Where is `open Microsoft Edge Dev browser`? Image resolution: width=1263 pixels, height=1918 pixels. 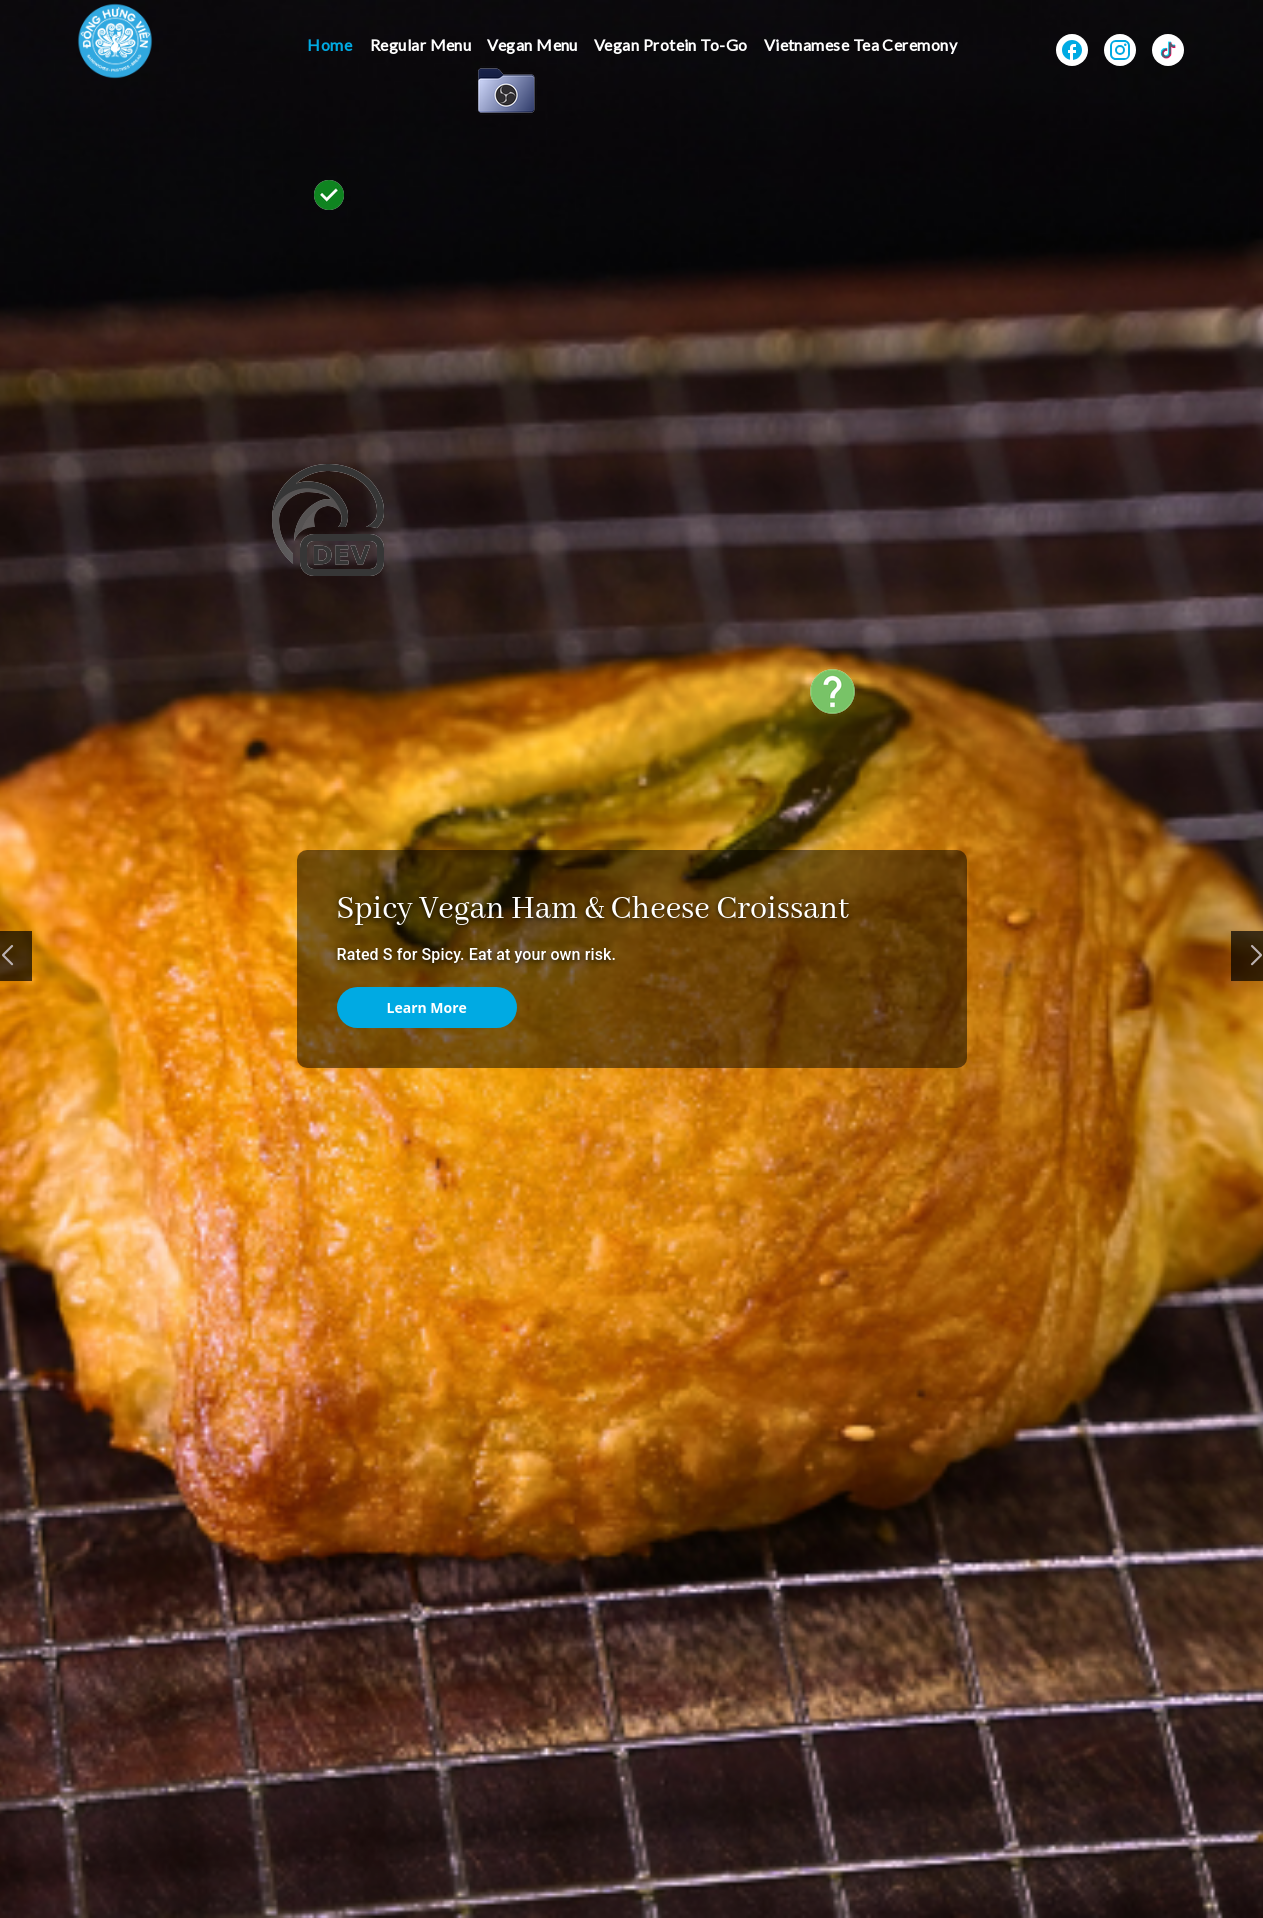
open Microsoft Edge Dev browser is located at coordinates (328, 520).